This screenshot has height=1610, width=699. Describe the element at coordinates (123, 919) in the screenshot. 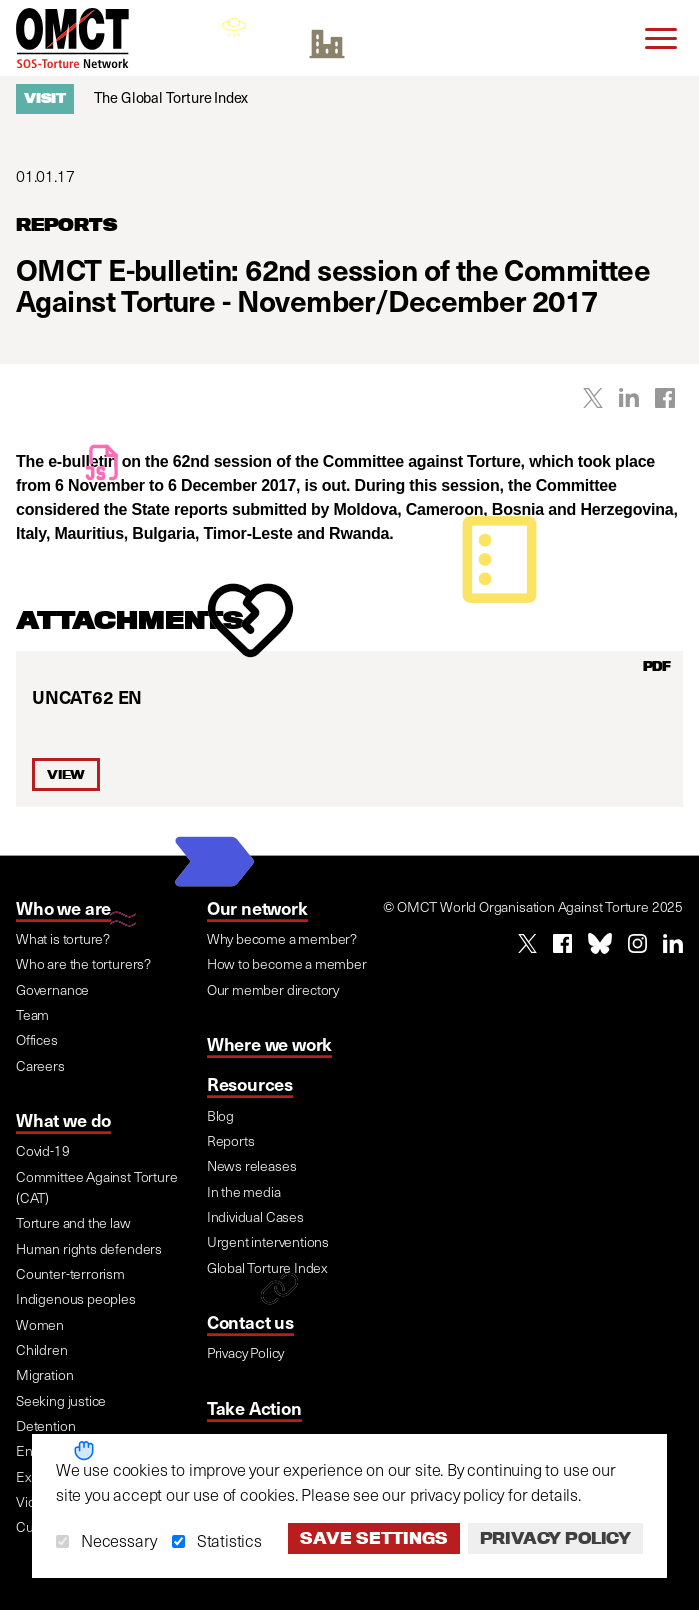

I see `indicates approximate or estimated value` at that location.